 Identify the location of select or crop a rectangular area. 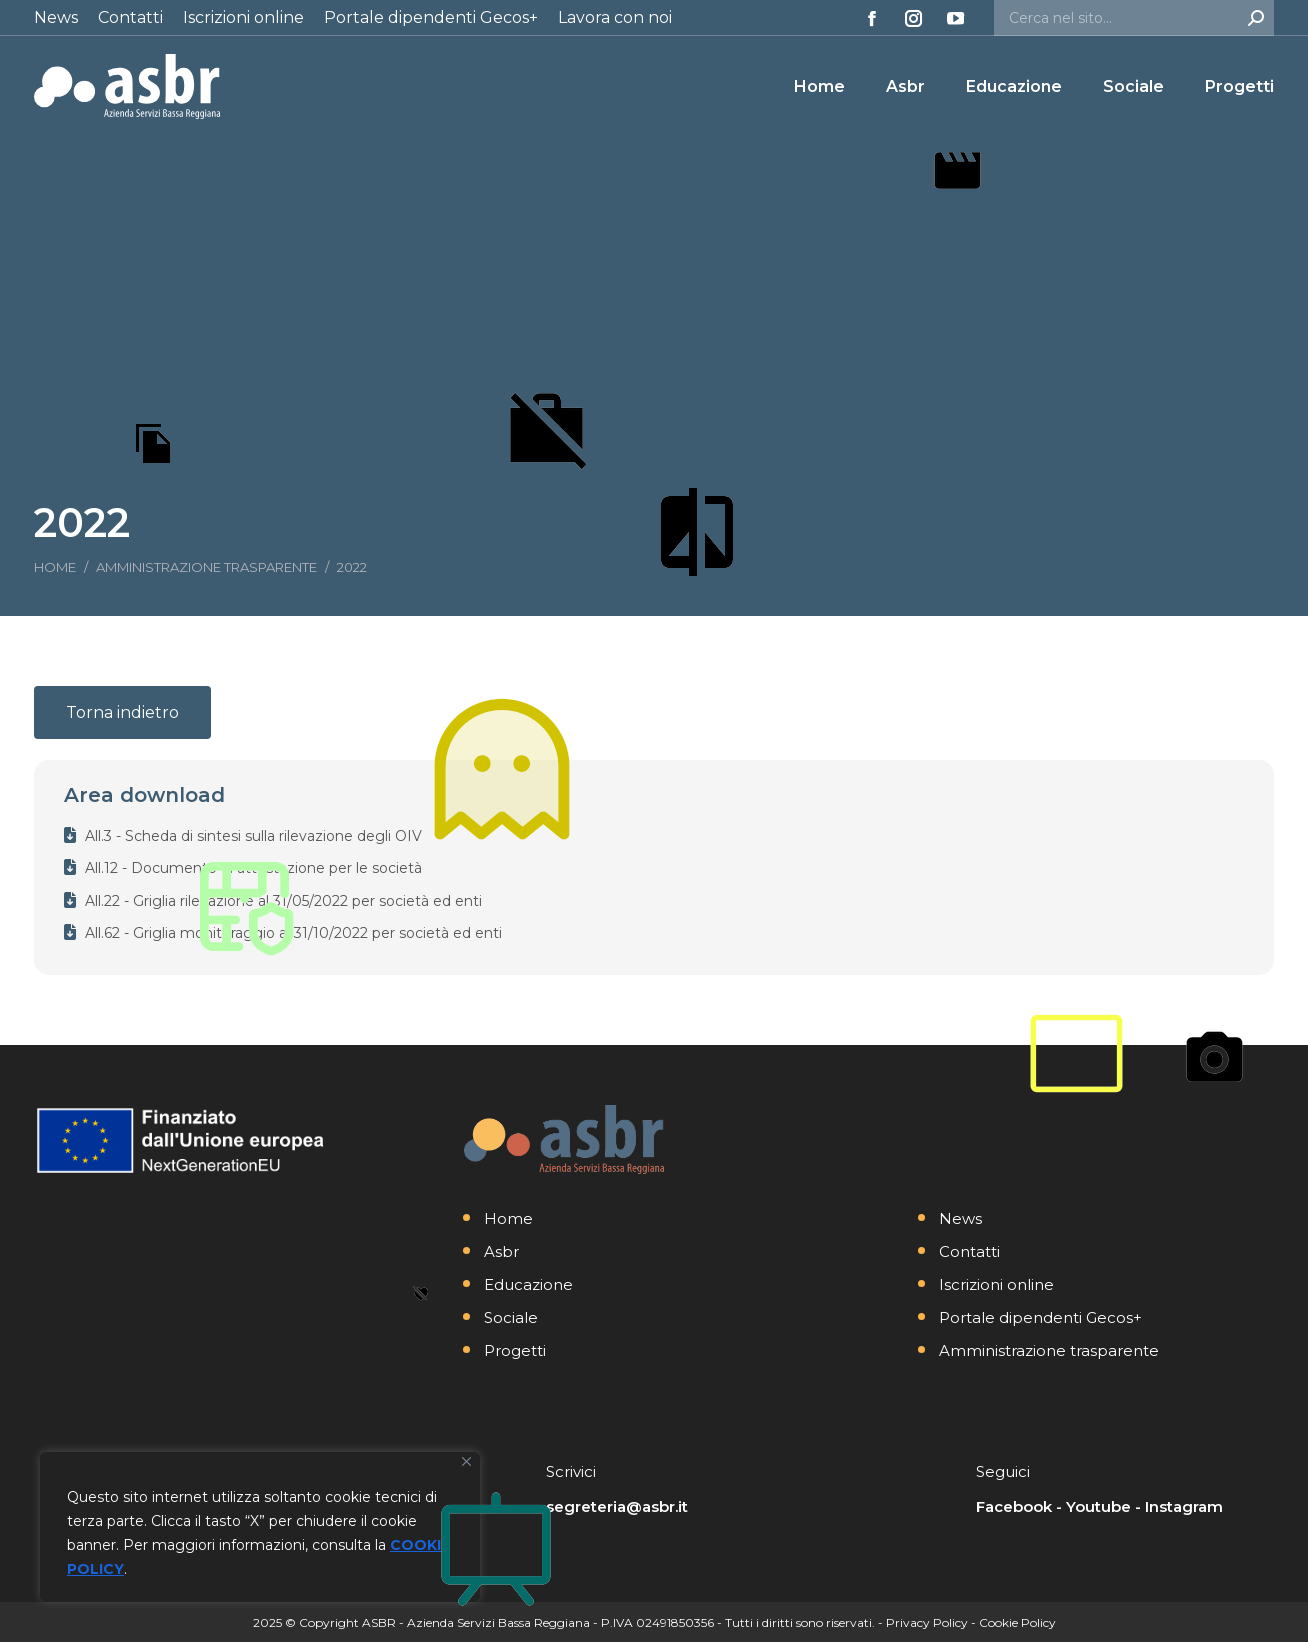
(1076, 1053).